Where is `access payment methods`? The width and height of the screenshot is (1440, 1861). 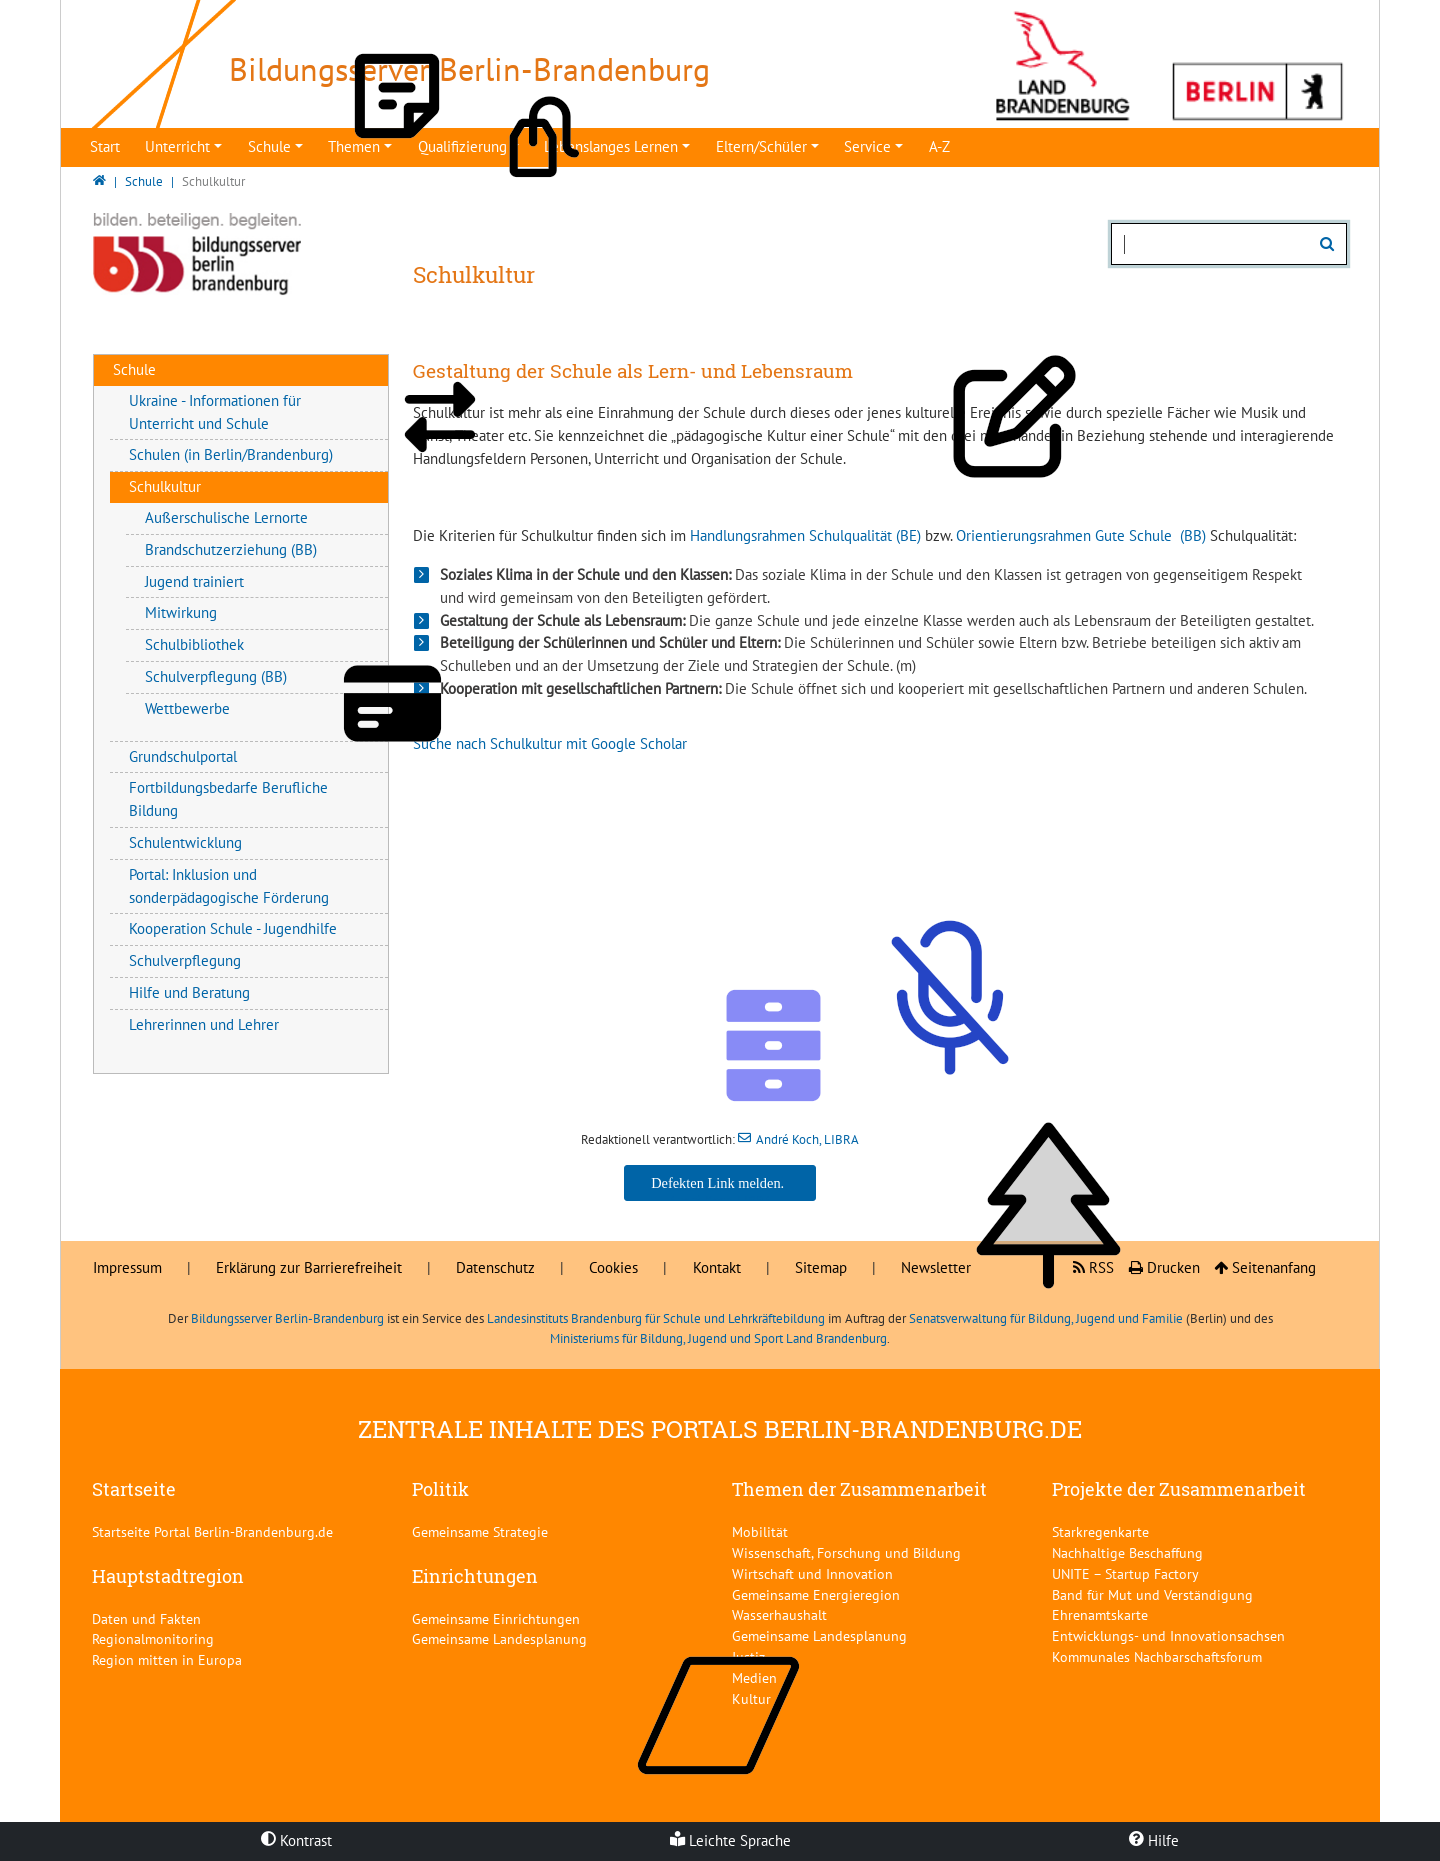 access payment methods is located at coordinates (392, 703).